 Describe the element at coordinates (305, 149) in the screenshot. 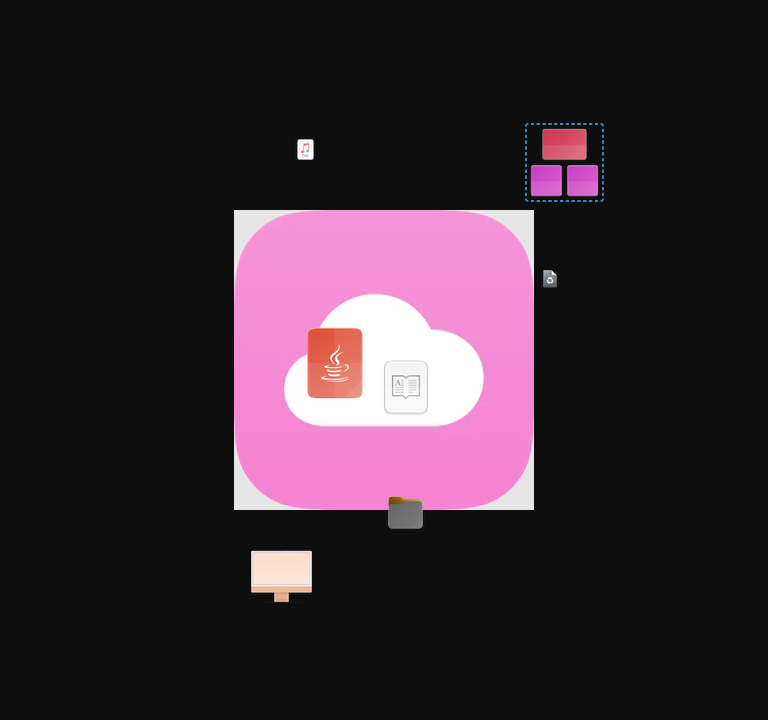

I see `a flac audio file in ogg container format` at that location.